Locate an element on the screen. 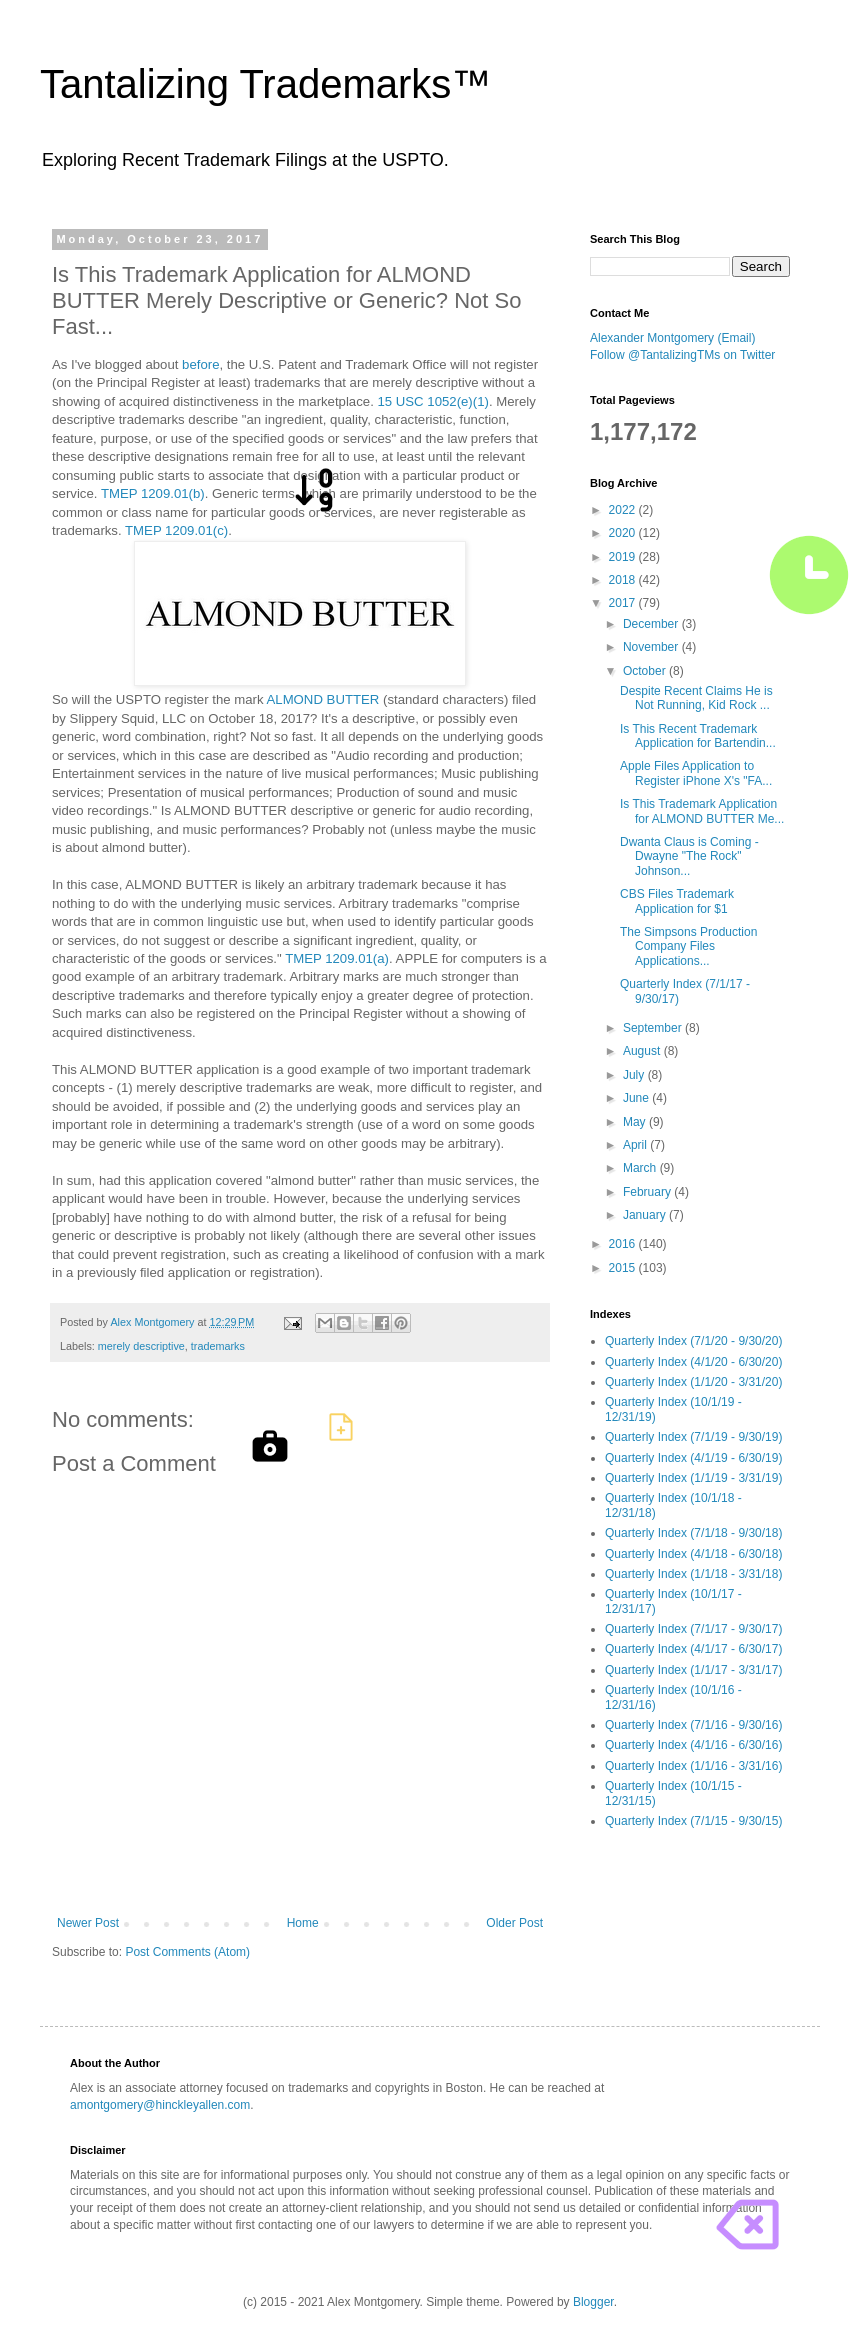 Image resolution: width=860 pixels, height=2350 pixels. take a photo is located at coordinates (270, 1446).